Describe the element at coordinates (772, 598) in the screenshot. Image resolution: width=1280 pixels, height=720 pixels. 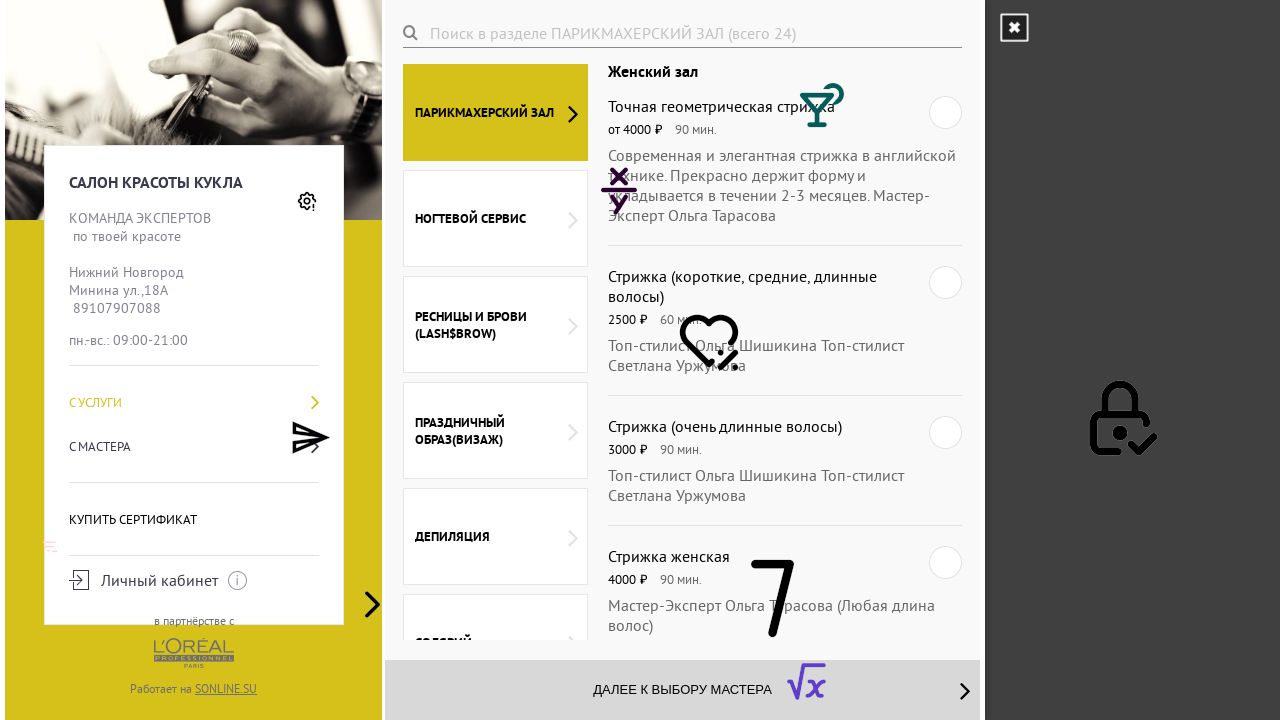
I see `indicates item number 7 in a list or sequence` at that location.